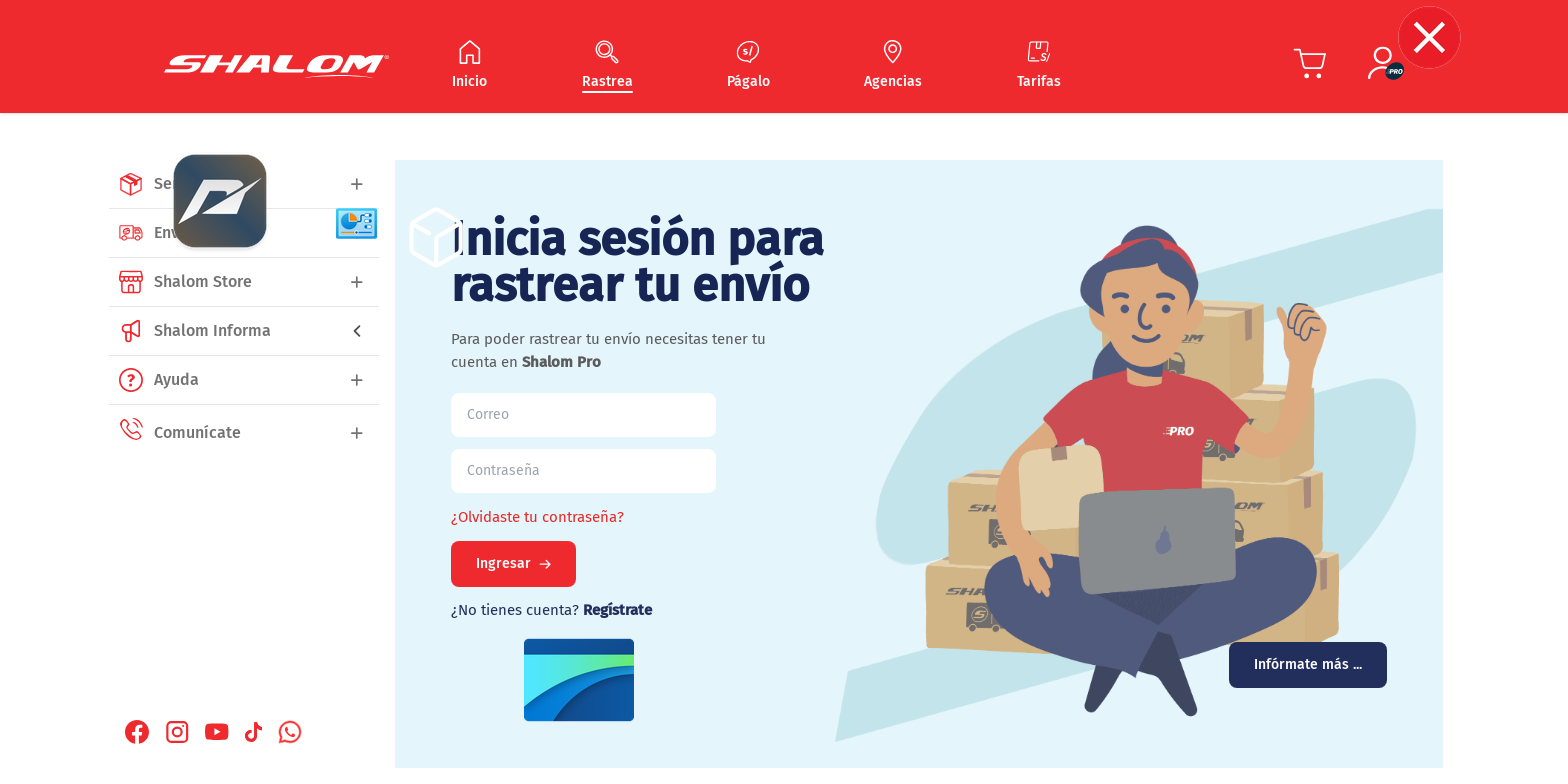  Describe the element at coordinates (436, 237) in the screenshot. I see `open 3D Viewer app` at that location.